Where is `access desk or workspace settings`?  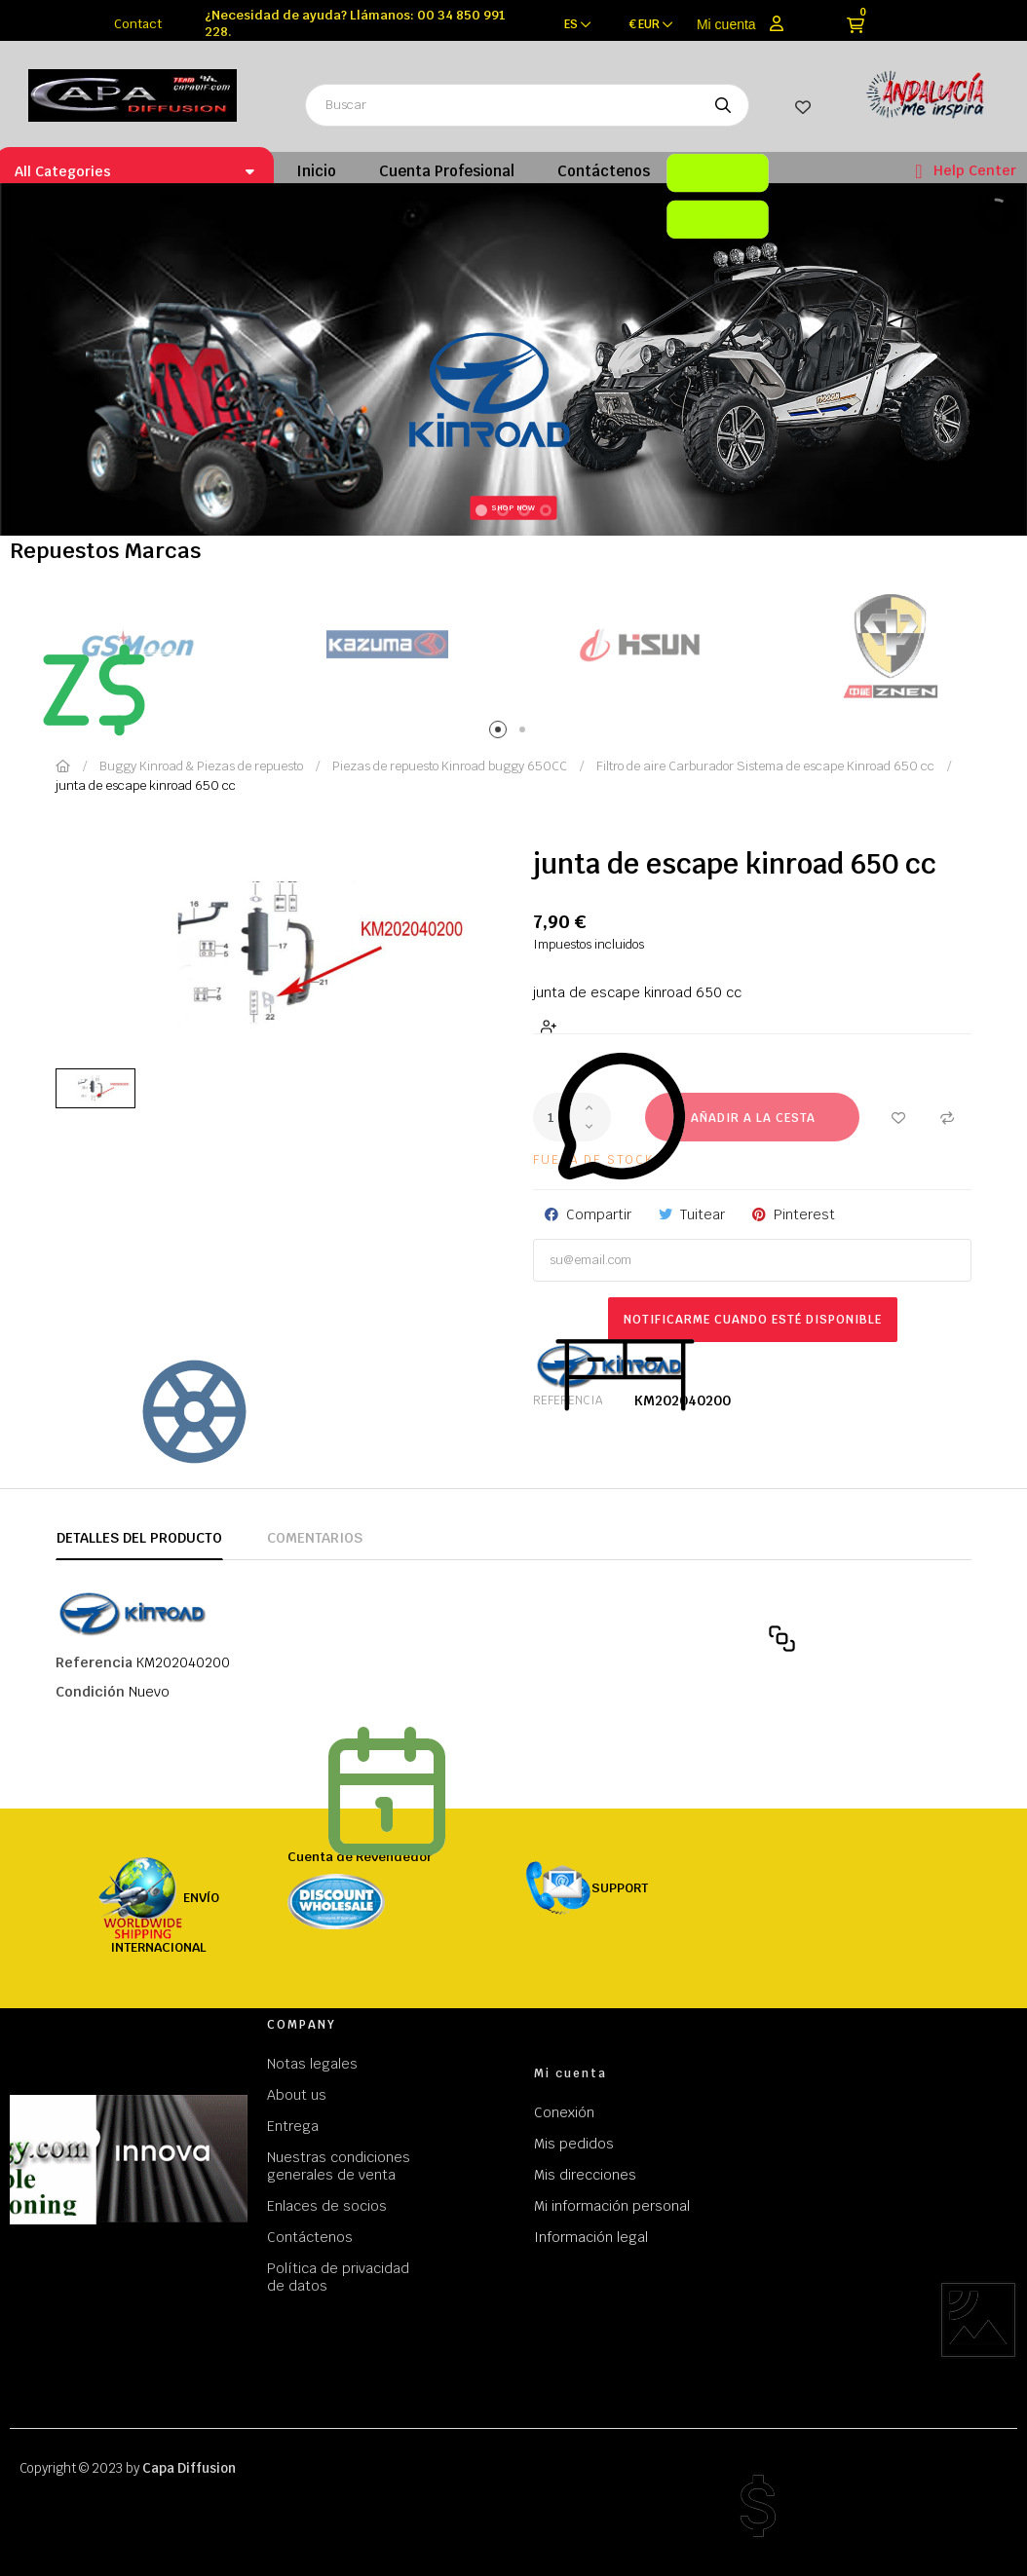
access desk or workspace settings is located at coordinates (625, 1372).